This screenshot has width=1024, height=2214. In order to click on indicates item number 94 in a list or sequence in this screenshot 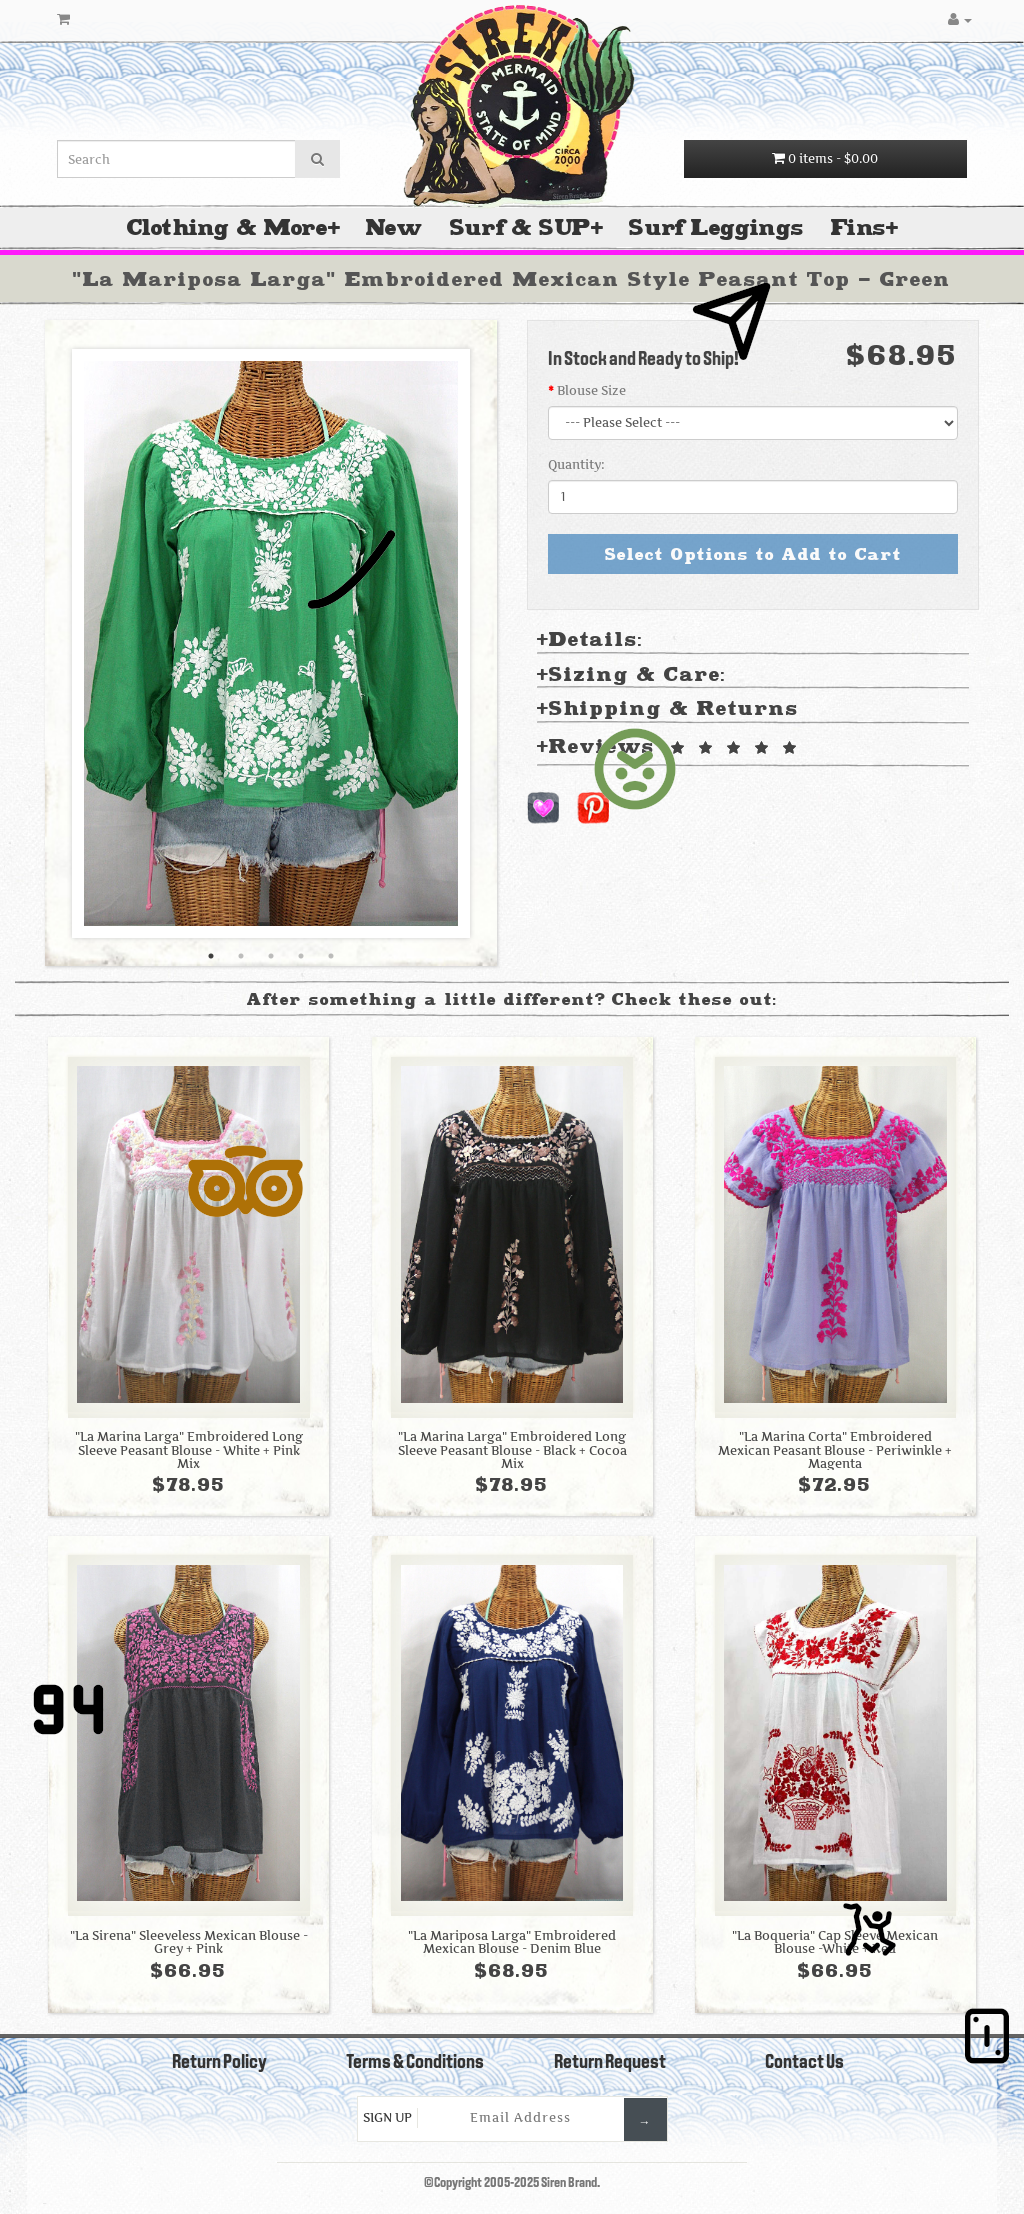, I will do `click(68, 1709)`.